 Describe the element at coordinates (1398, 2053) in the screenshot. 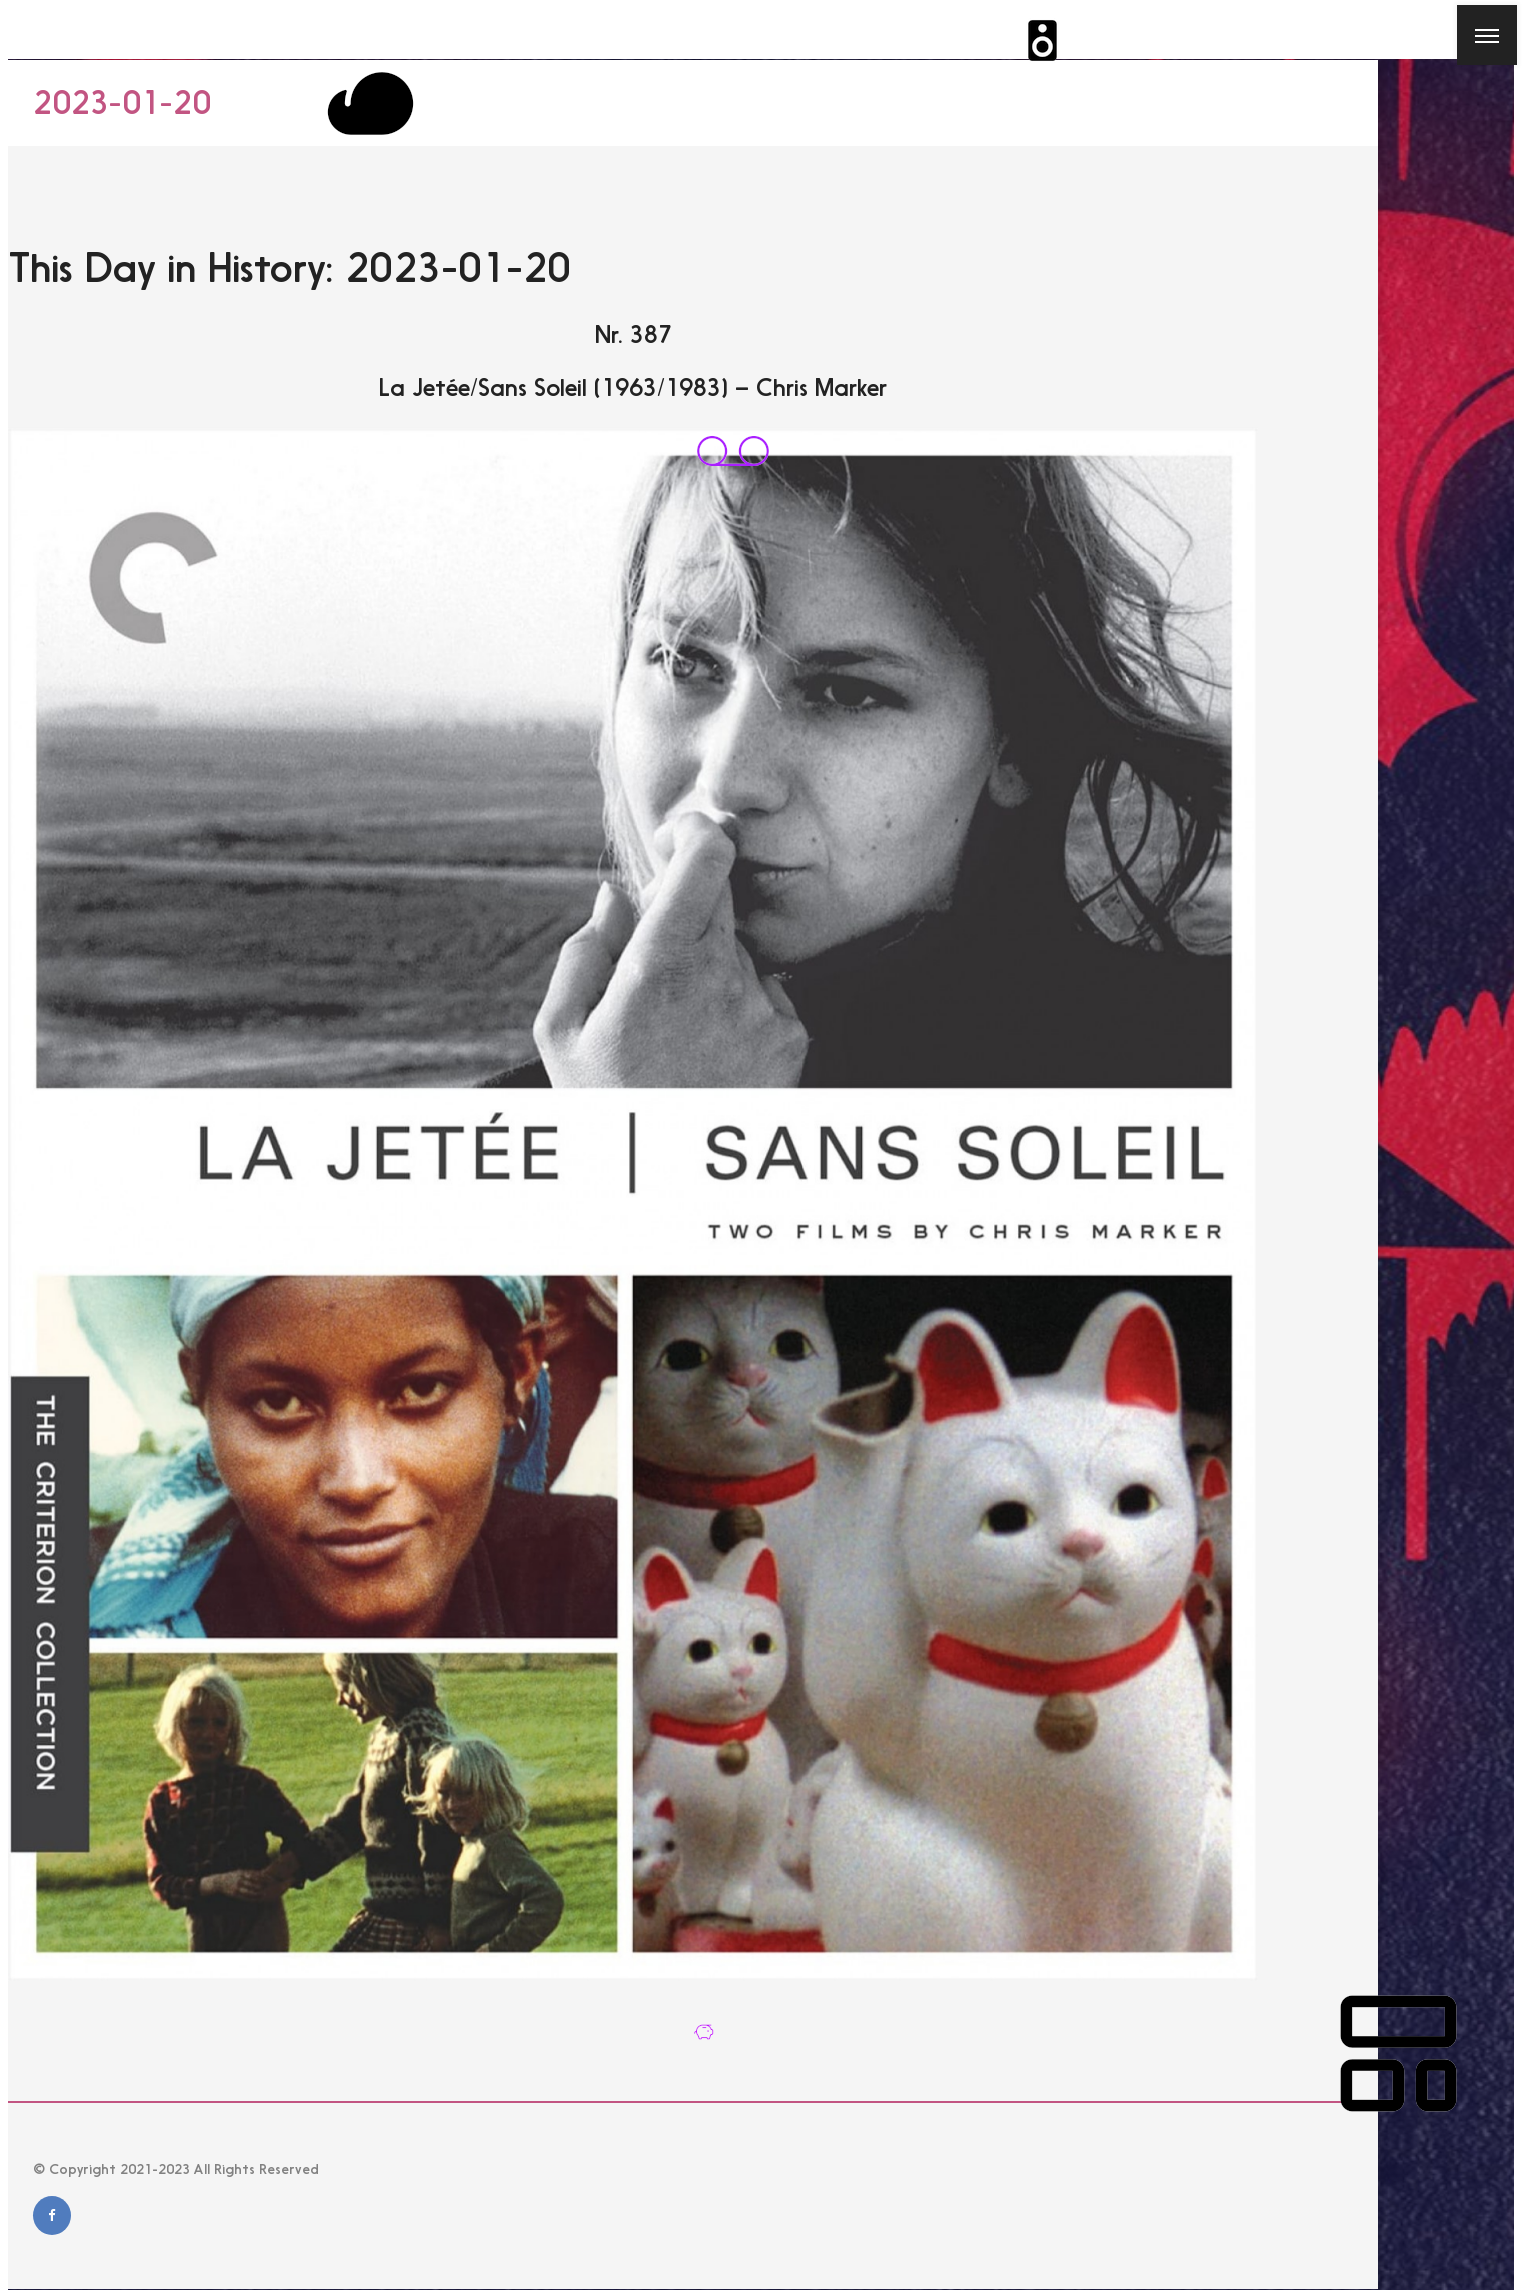

I see `select a page layout template` at that location.